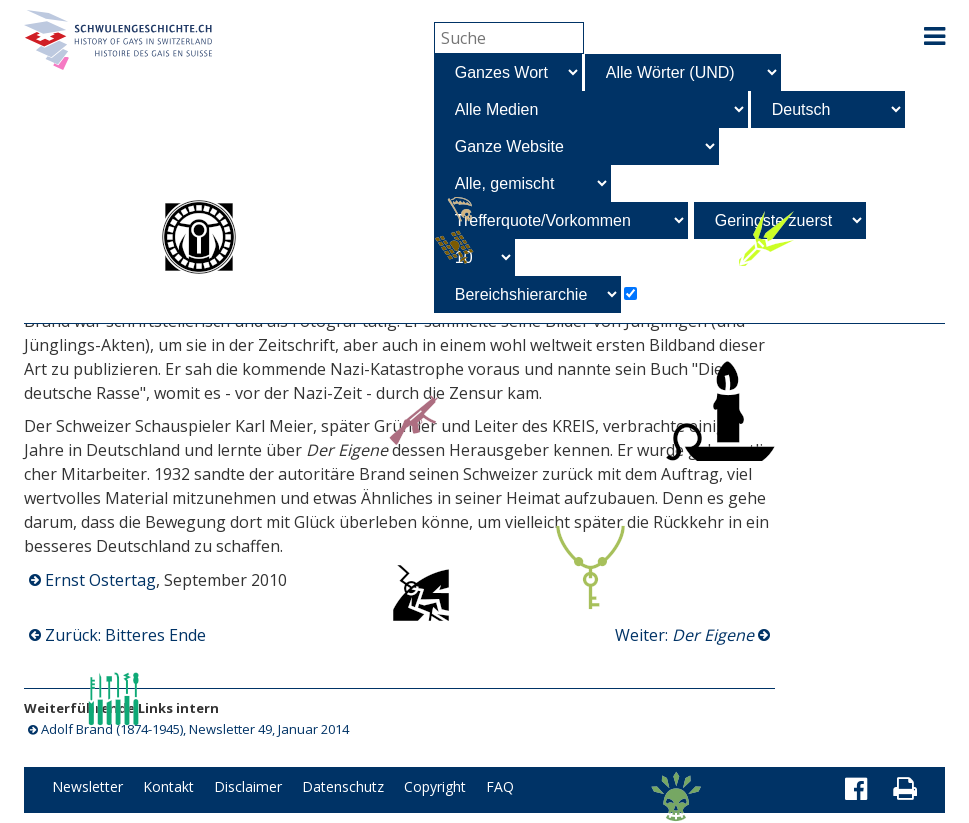 Image resolution: width=969 pixels, height=823 pixels. Describe the element at coordinates (413, 420) in the screenshot. I see `select MP5 submachine gun weapon` at that location.